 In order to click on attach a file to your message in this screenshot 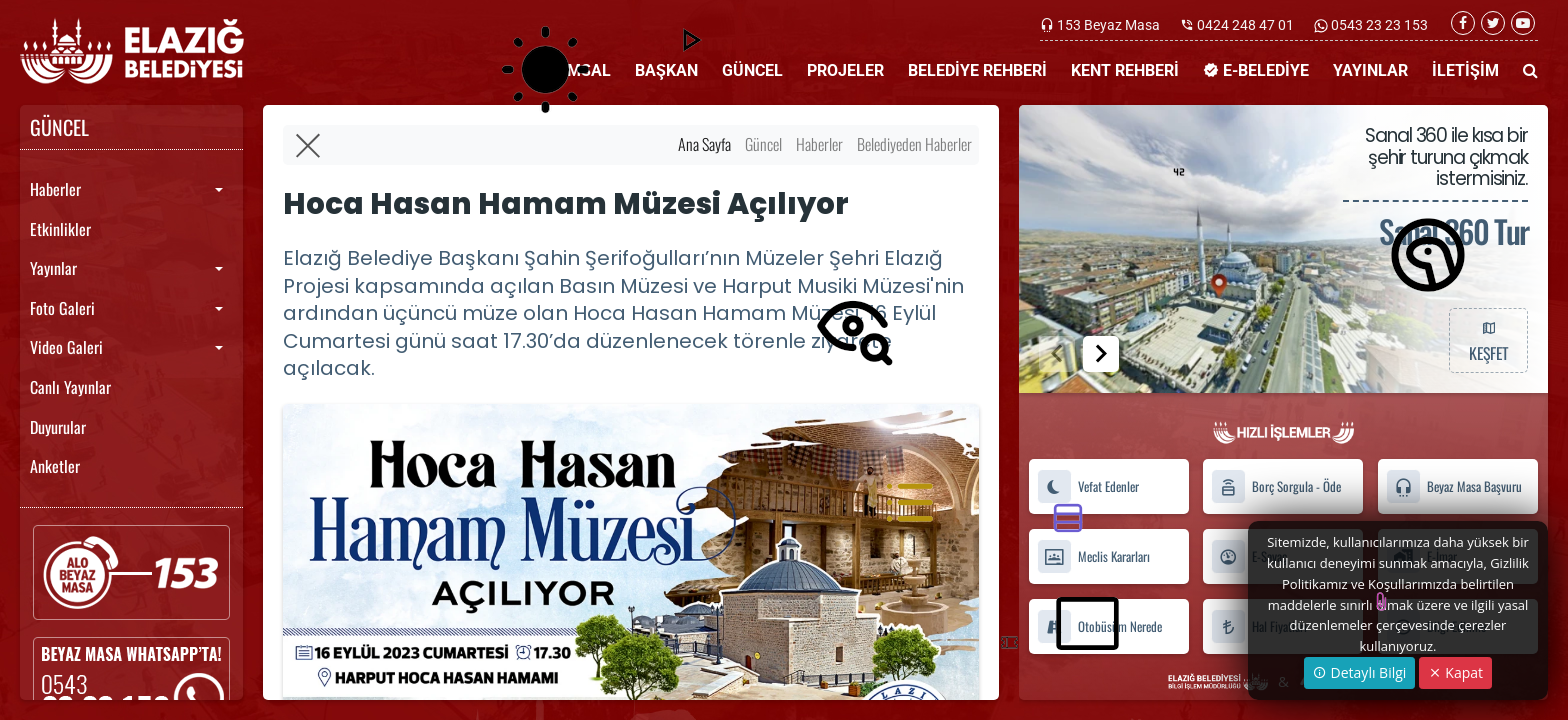, I will do `click(1381, 601)`.